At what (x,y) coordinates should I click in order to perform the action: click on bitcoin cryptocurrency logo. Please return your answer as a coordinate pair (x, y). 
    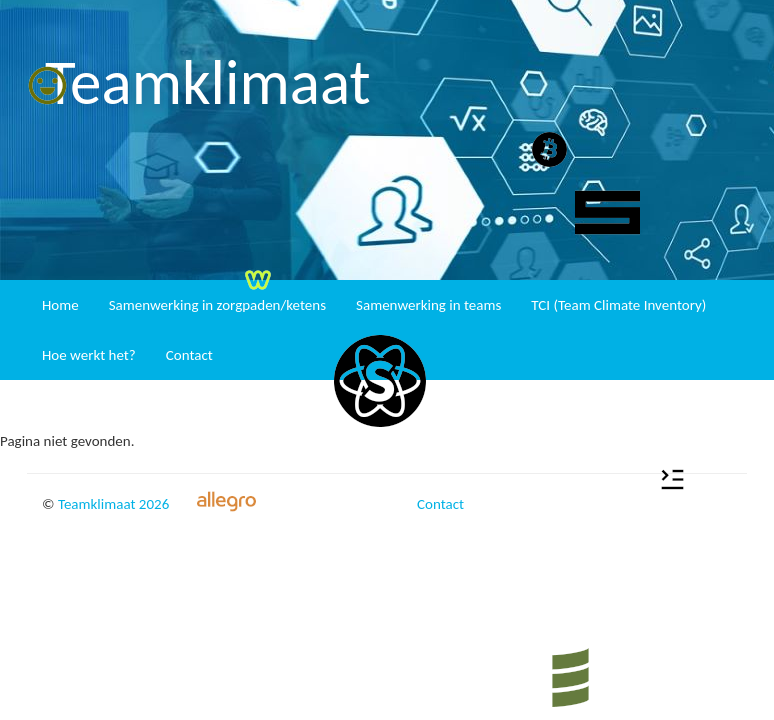
    Looking at the image, I should click on (549, 149).